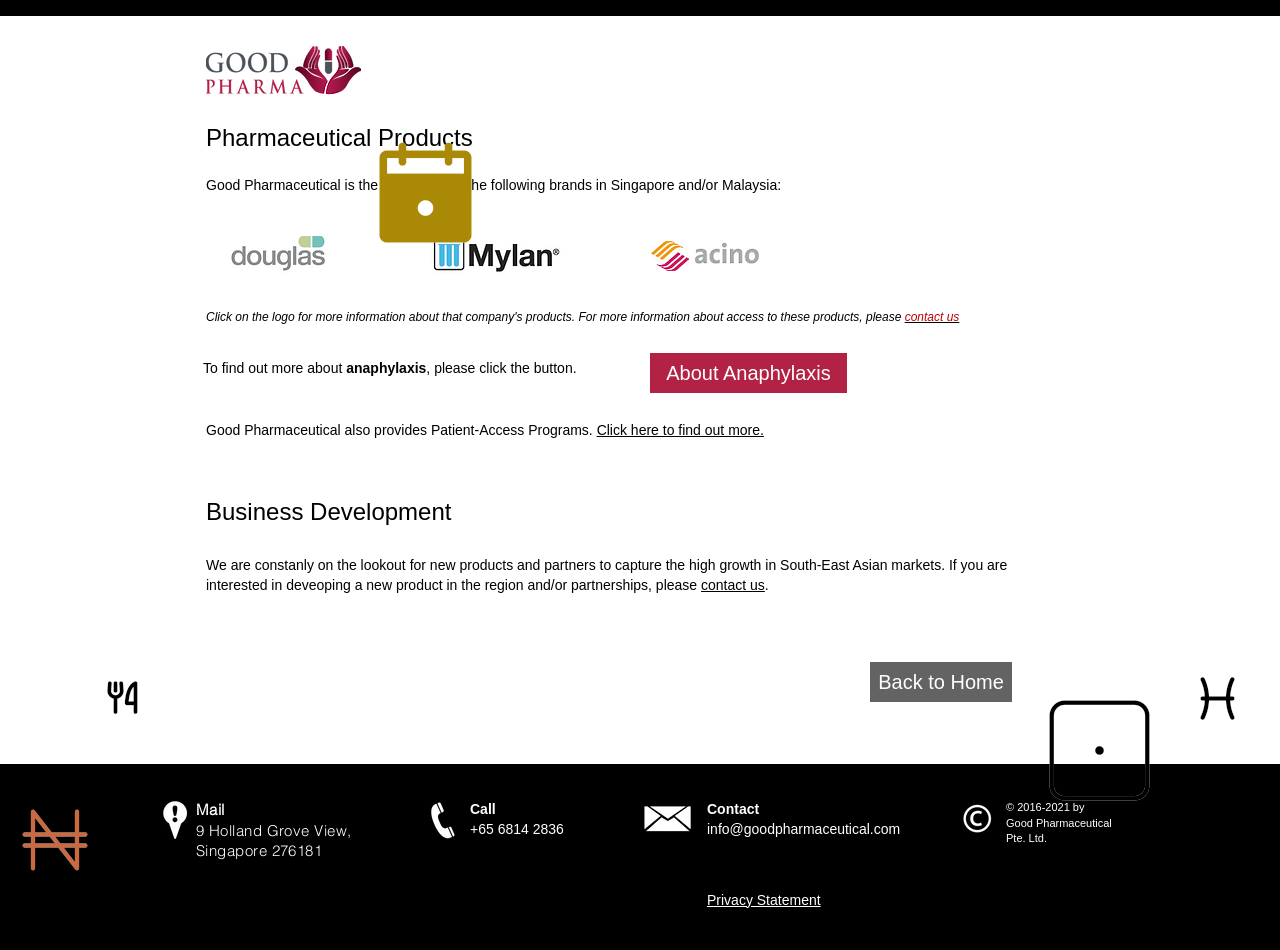 This screenshot has height=950, width=1280. What do you see at coordinates (425, 196) in the screenshot?
I see `calendar event or reminder pending` at bounding box center [425, 196].